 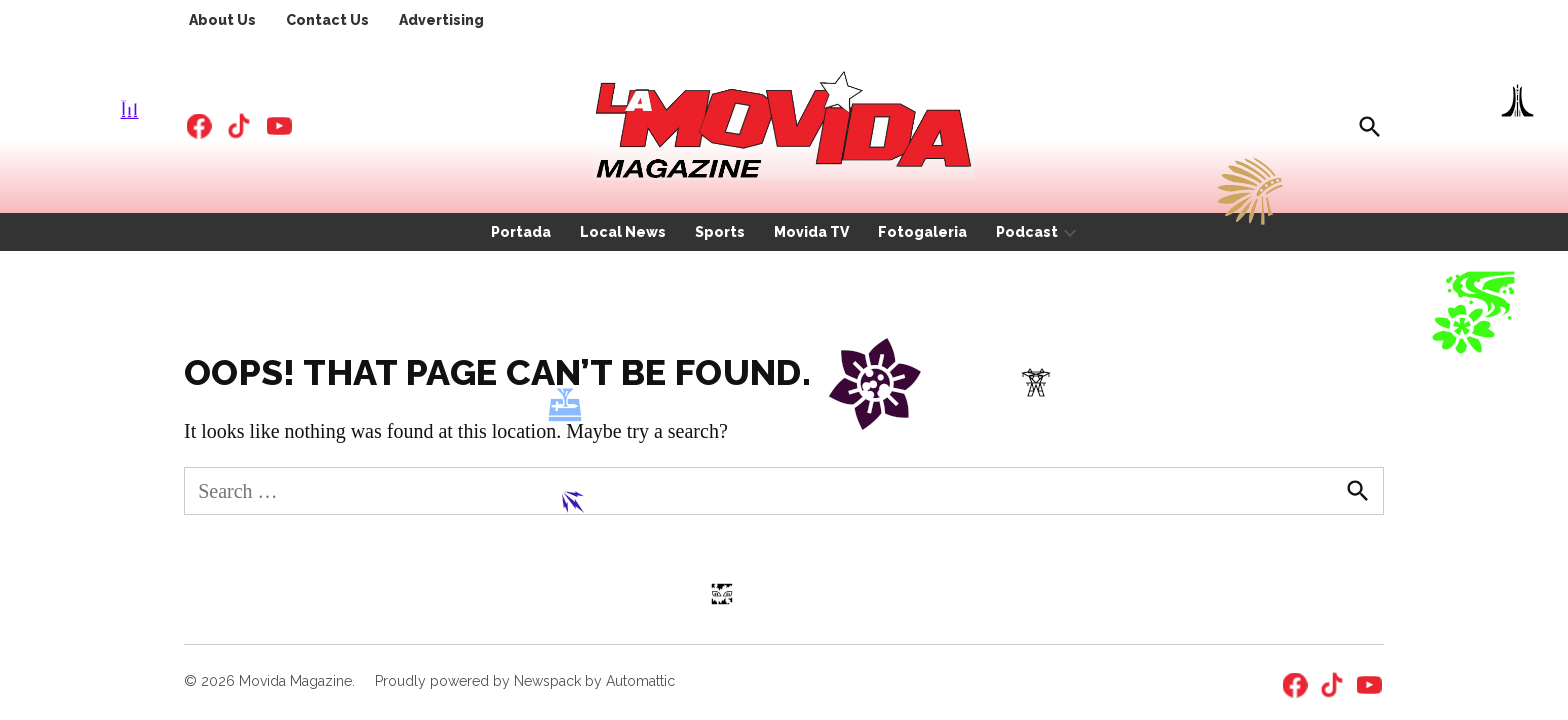 What do you see at coordinates (1250, 191) in the screenshot?
I see `select native american or tribal theme` at bounding box center [1250, 191].